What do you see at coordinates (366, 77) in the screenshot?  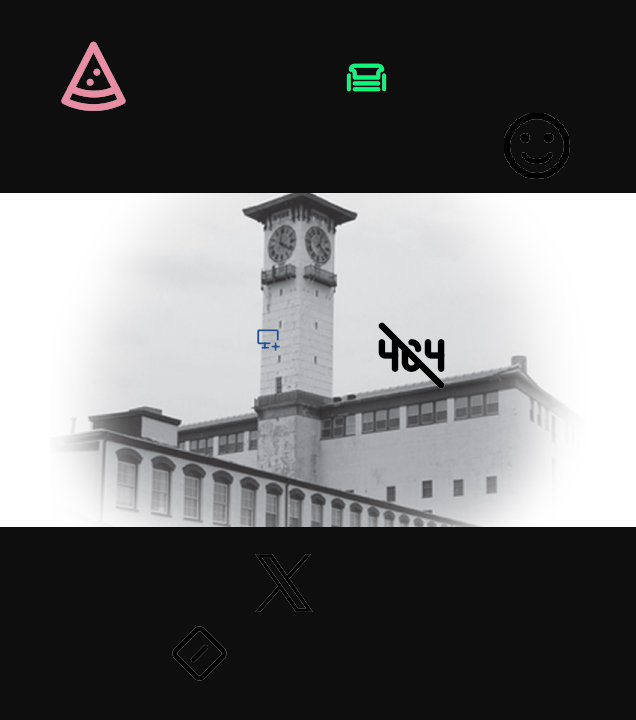 I see `CouchDB database service logo` at bounding box center [366, 77].